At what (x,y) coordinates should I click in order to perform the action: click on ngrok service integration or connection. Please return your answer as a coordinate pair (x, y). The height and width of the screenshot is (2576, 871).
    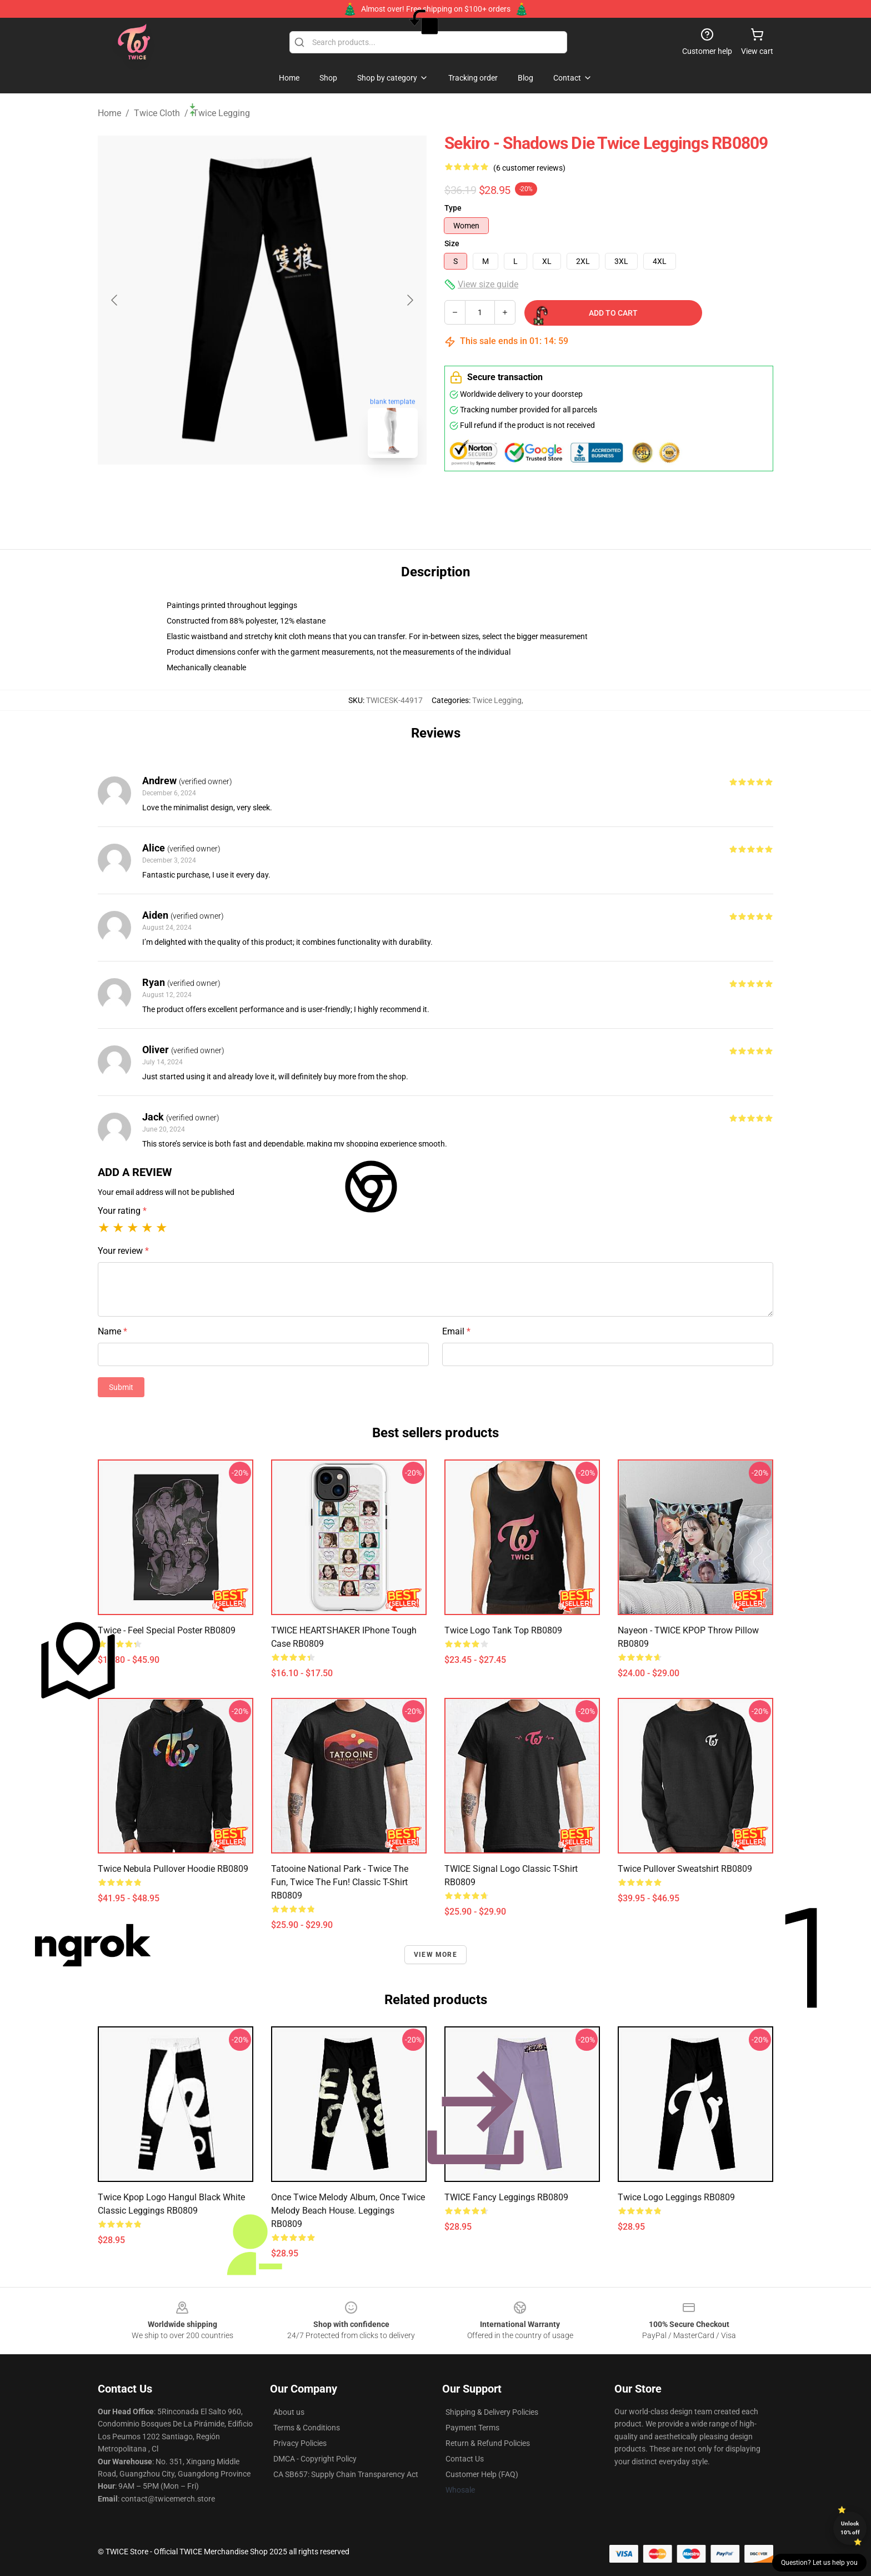
    Looking at the image, I should click on (93, 1945).